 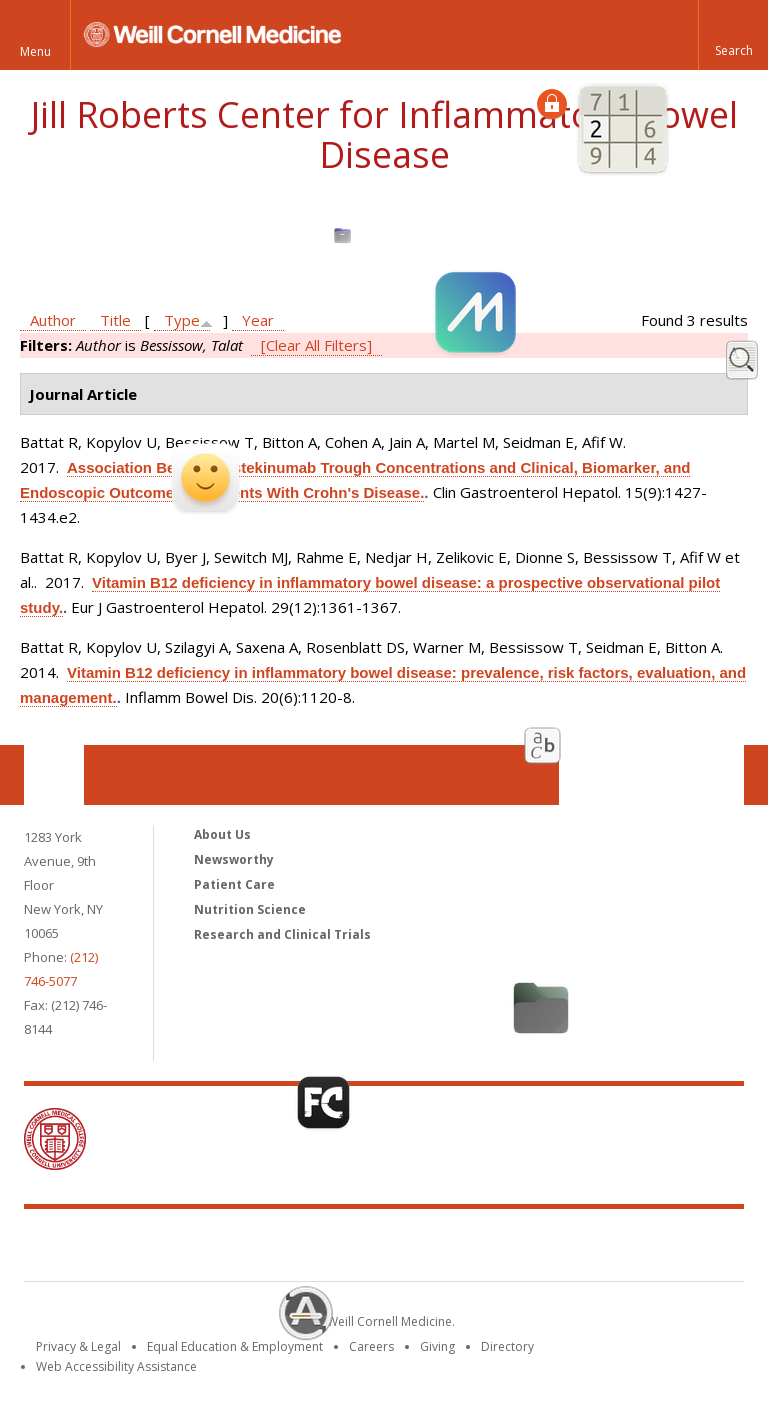 I want to click on an open folder in the file system, so click(x=541, y=1008).